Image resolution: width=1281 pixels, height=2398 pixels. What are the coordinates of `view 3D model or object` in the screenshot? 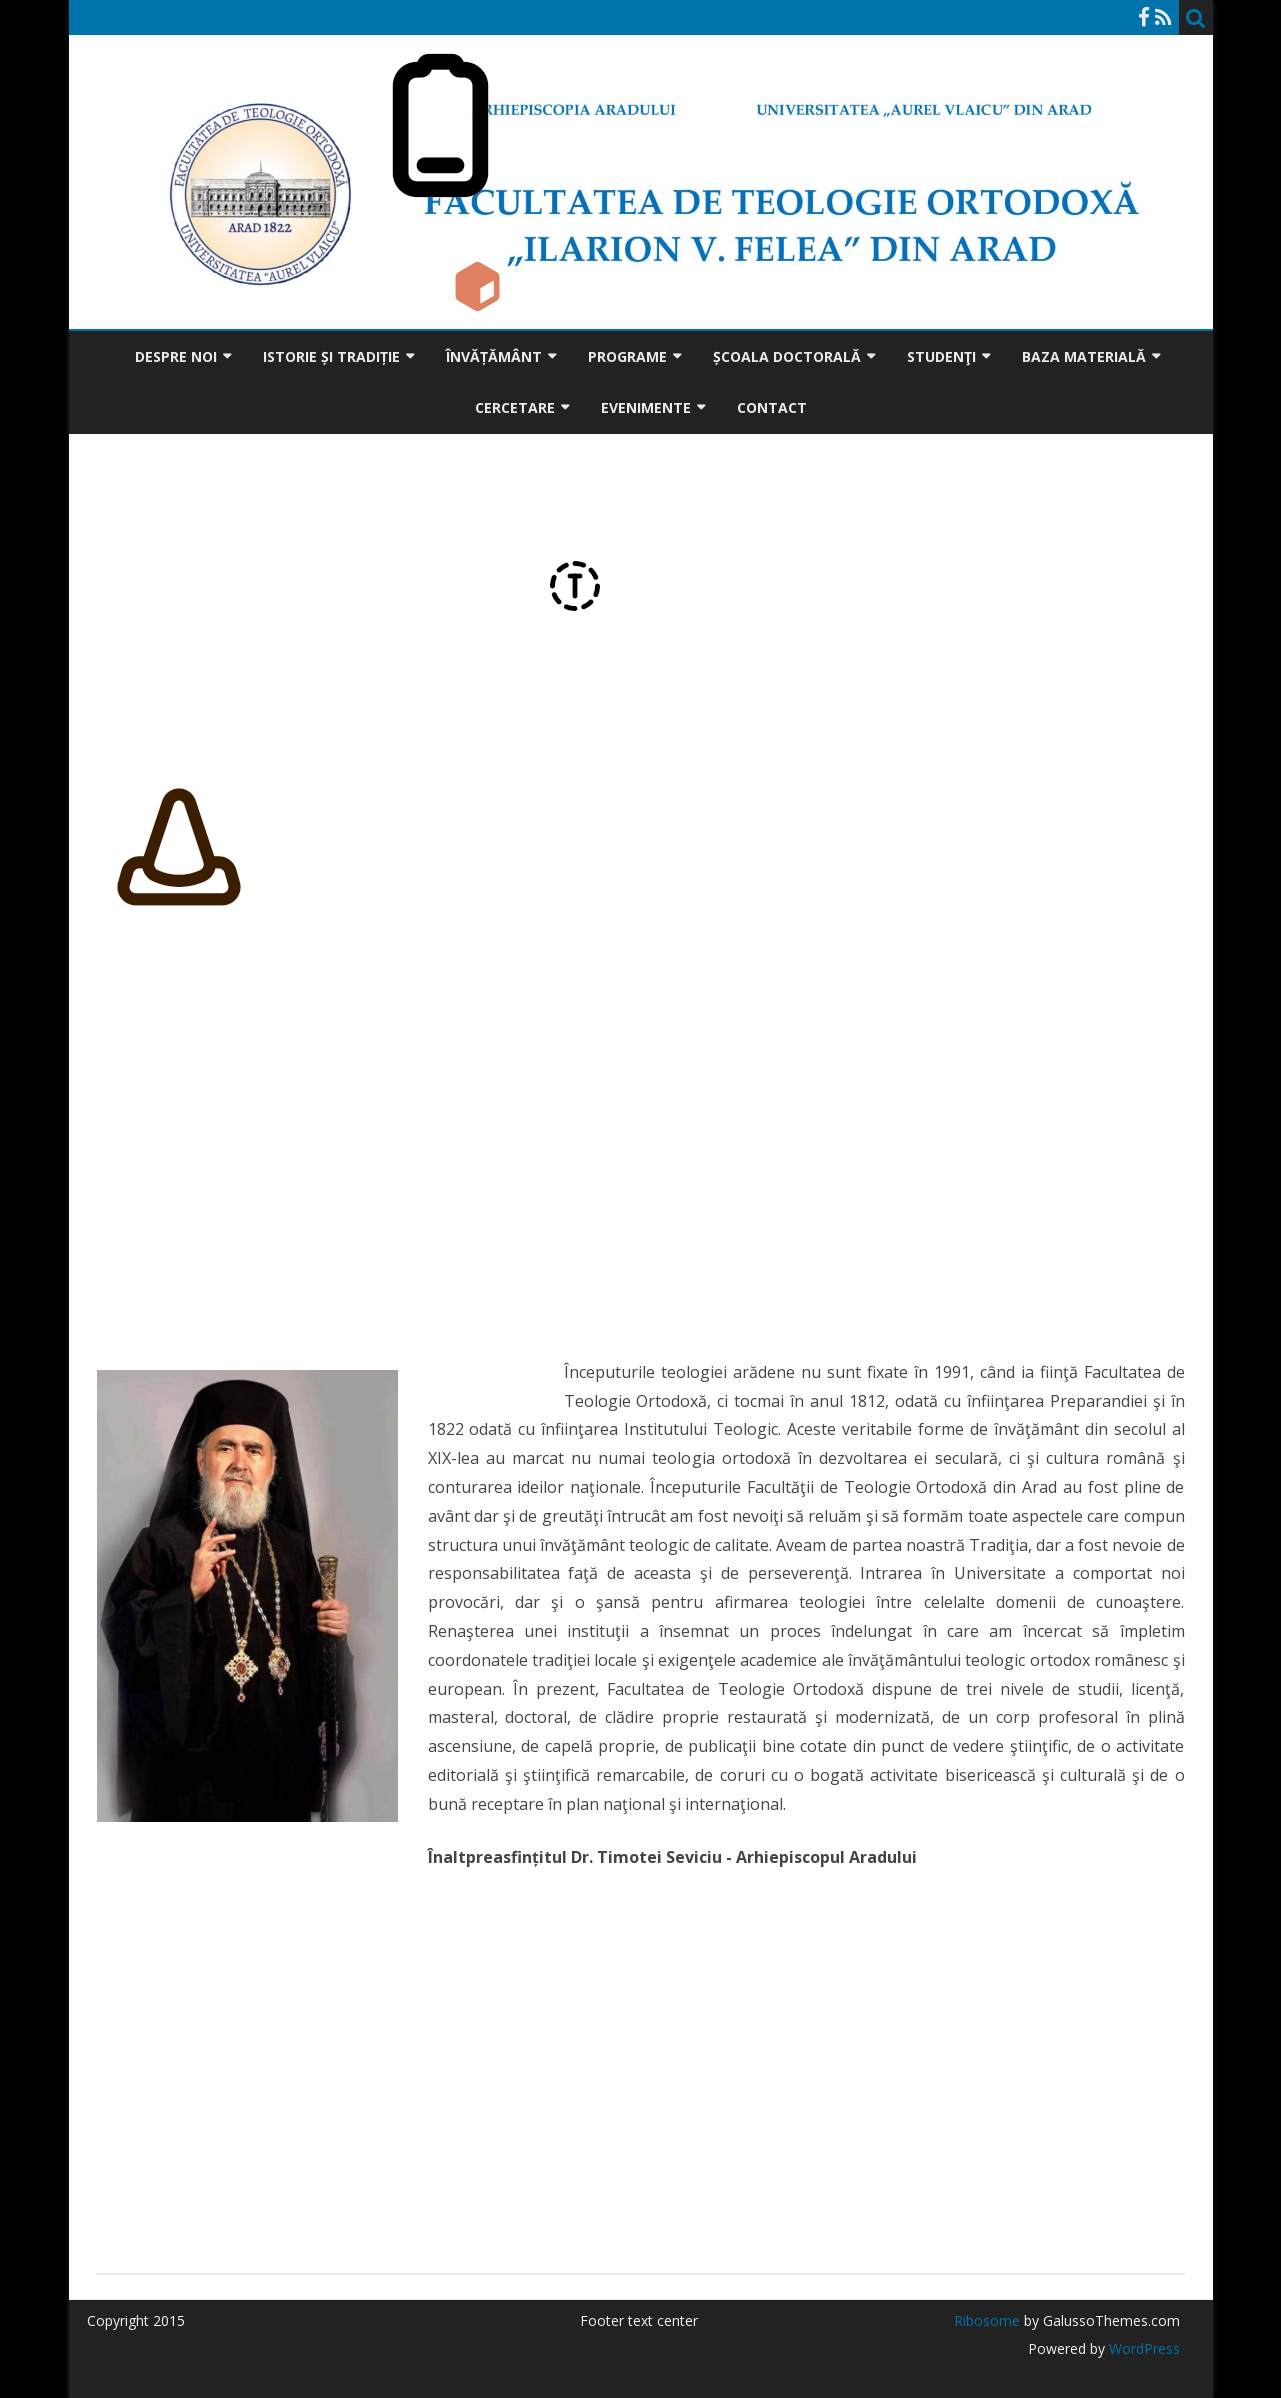 It's located at (477, 286).